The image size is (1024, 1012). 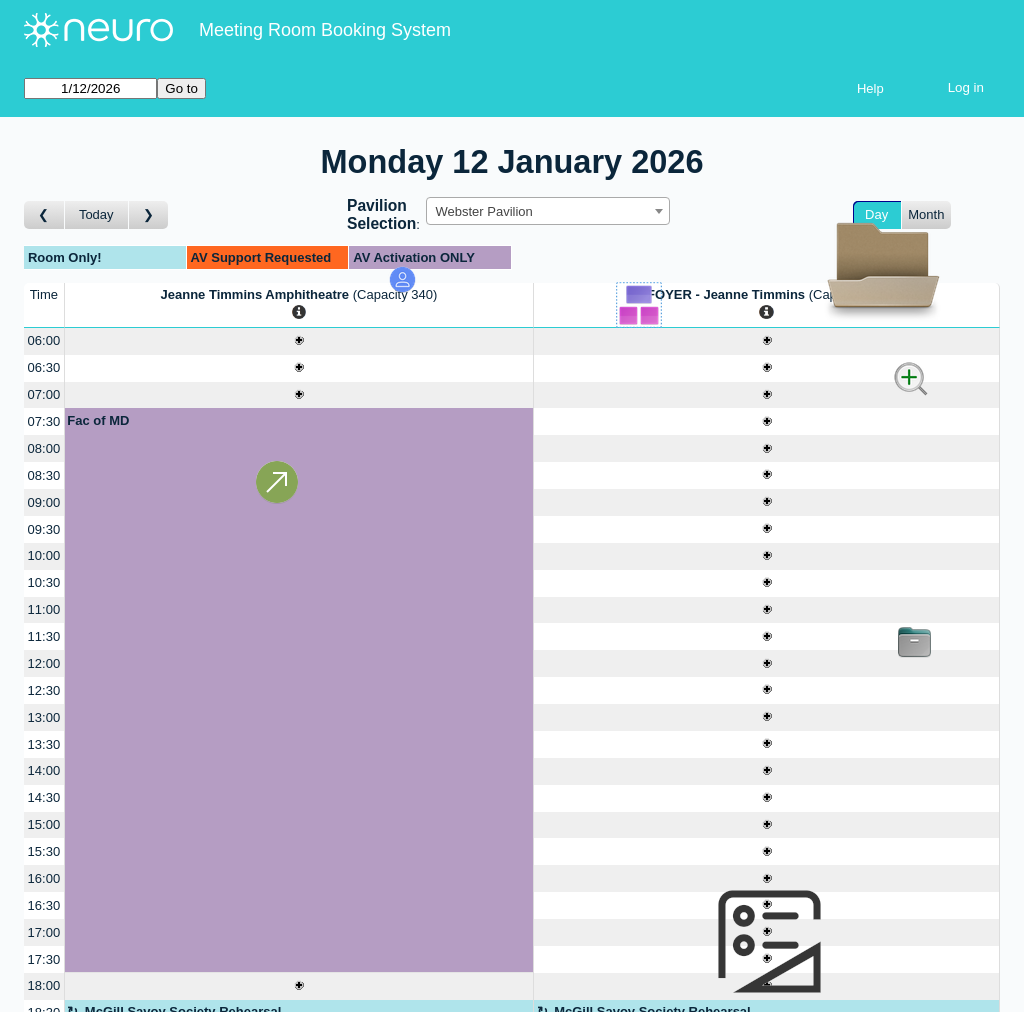 I want to click on zoom in on the current view, so click(x=911, y=379).